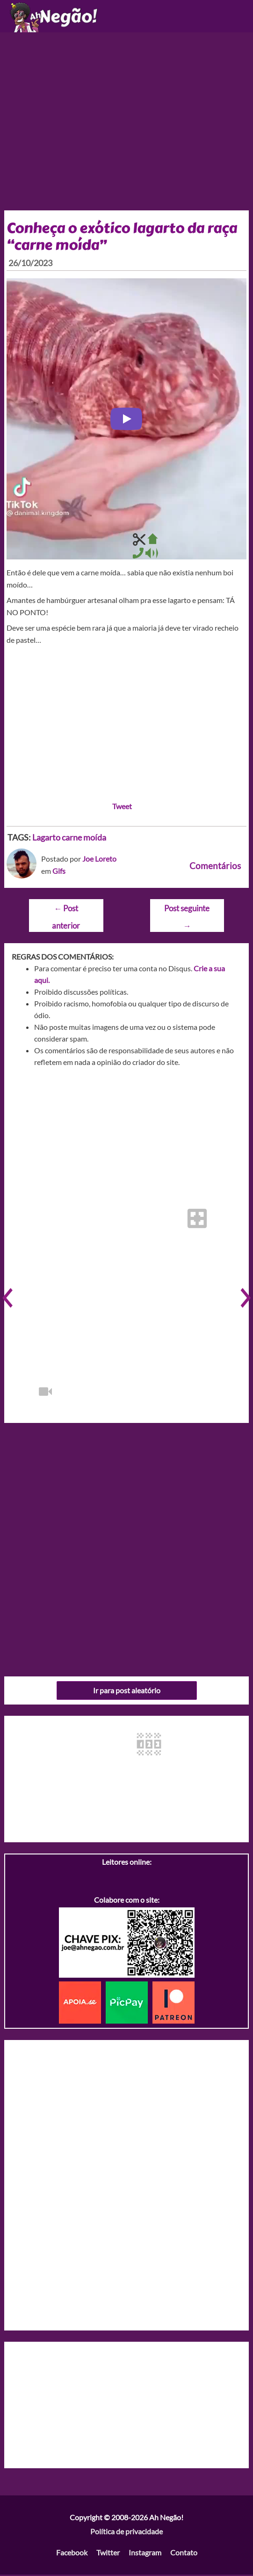  Describe the element at coordinates (45, 1391) in the screenshot. I see `access video files or library` at that location.